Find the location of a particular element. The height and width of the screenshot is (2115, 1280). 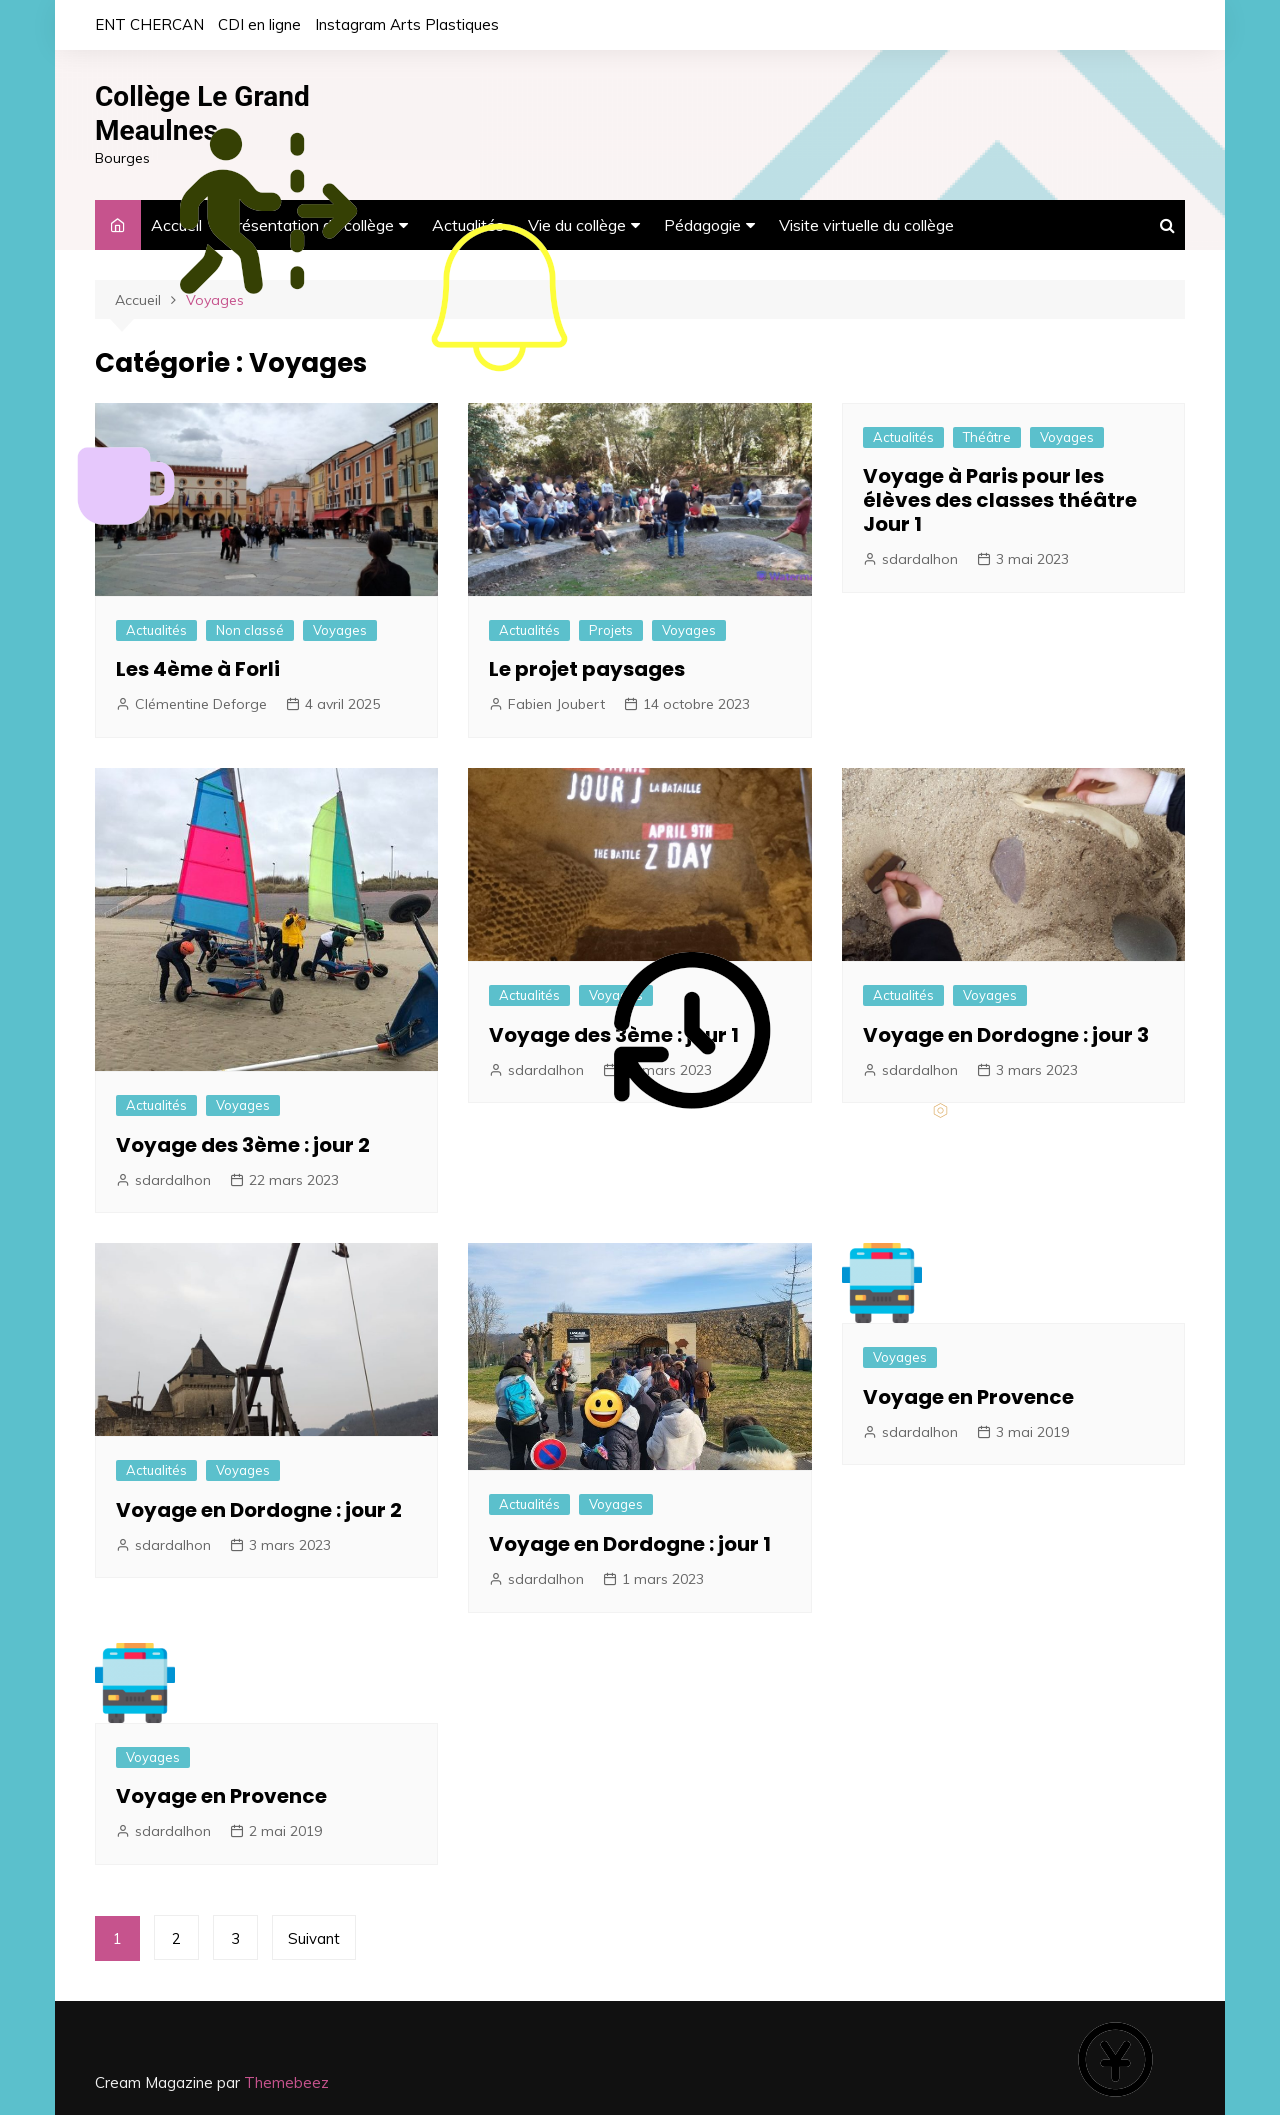

access coffee break or break time features is located at coordinates (126, 486).